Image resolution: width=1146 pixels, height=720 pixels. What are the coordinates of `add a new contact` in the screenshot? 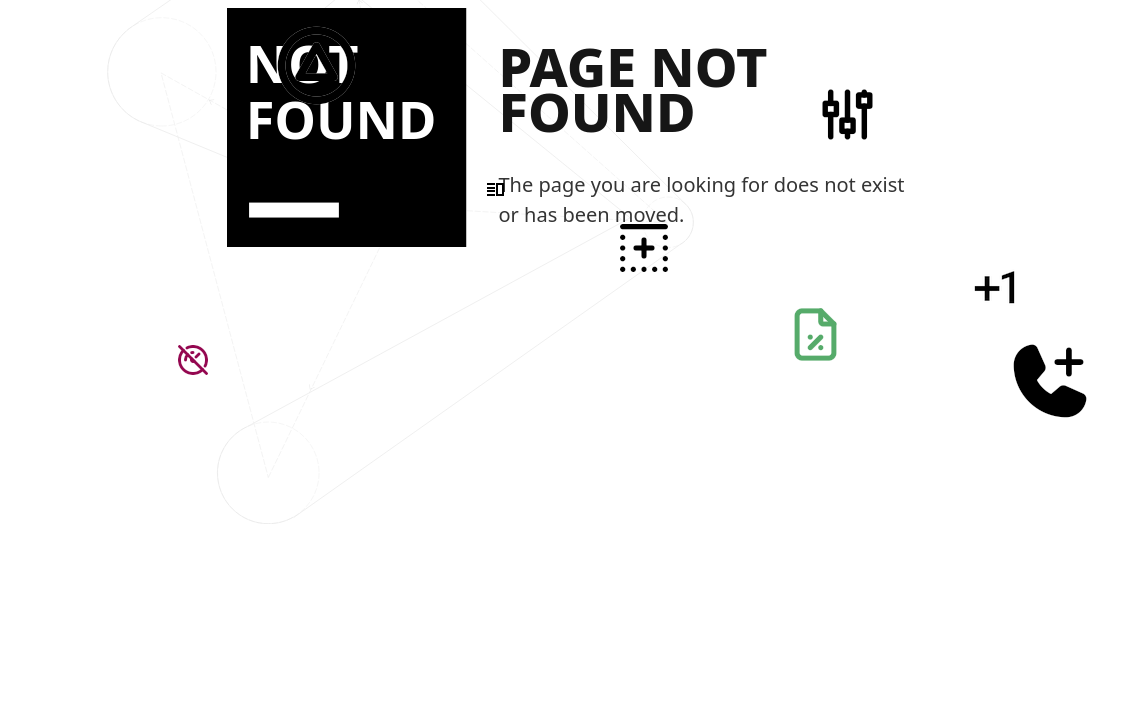 It's located at (1051, 379).